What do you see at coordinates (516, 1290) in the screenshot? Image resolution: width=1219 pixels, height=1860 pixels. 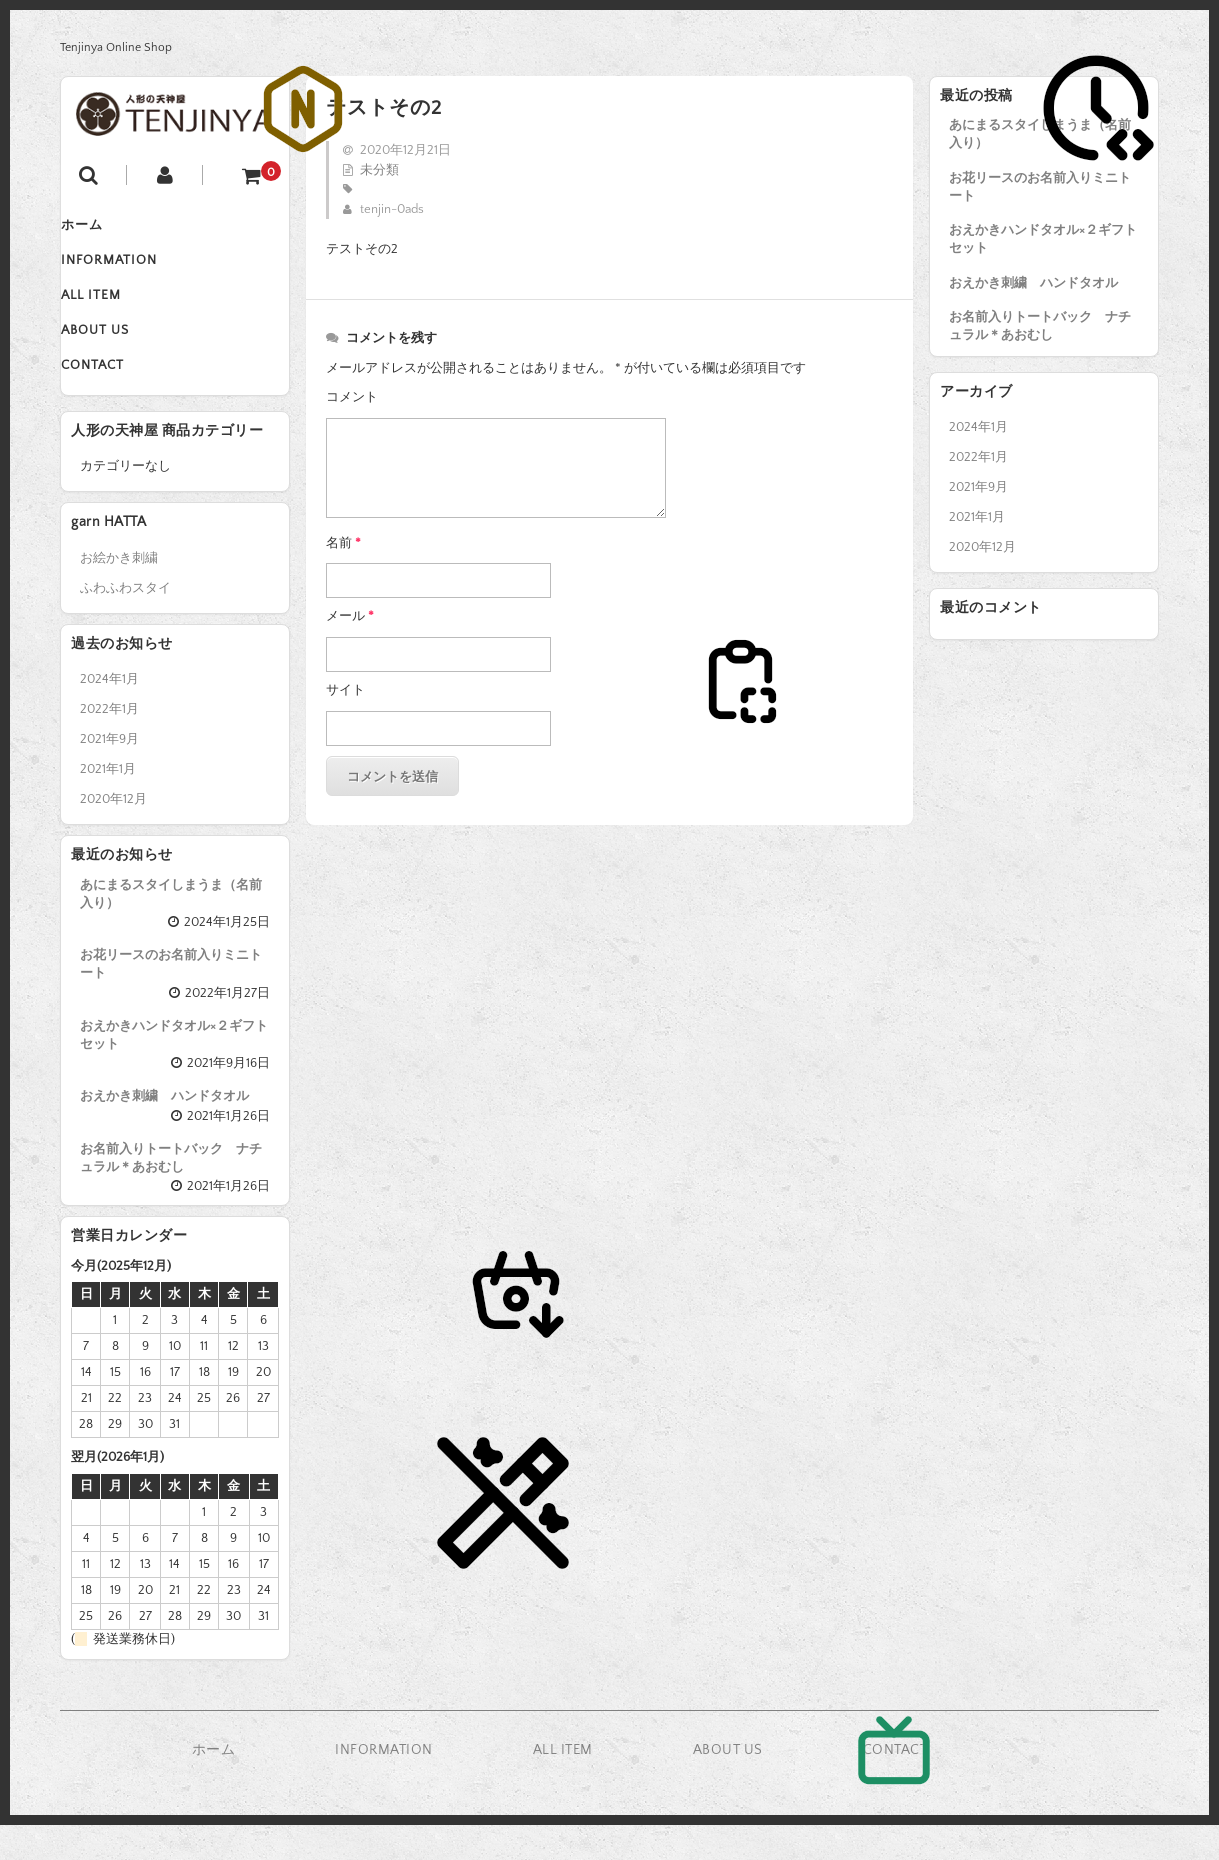 I see `download items from your shopping basket` at bounding box center [516, 1290].